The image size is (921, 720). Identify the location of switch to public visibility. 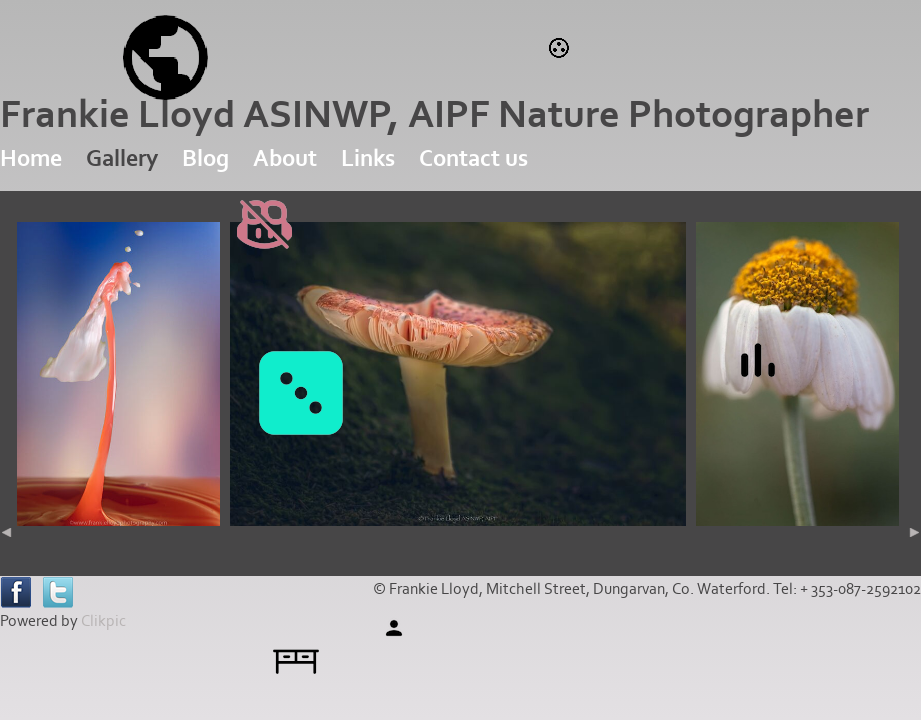
(165, 57).